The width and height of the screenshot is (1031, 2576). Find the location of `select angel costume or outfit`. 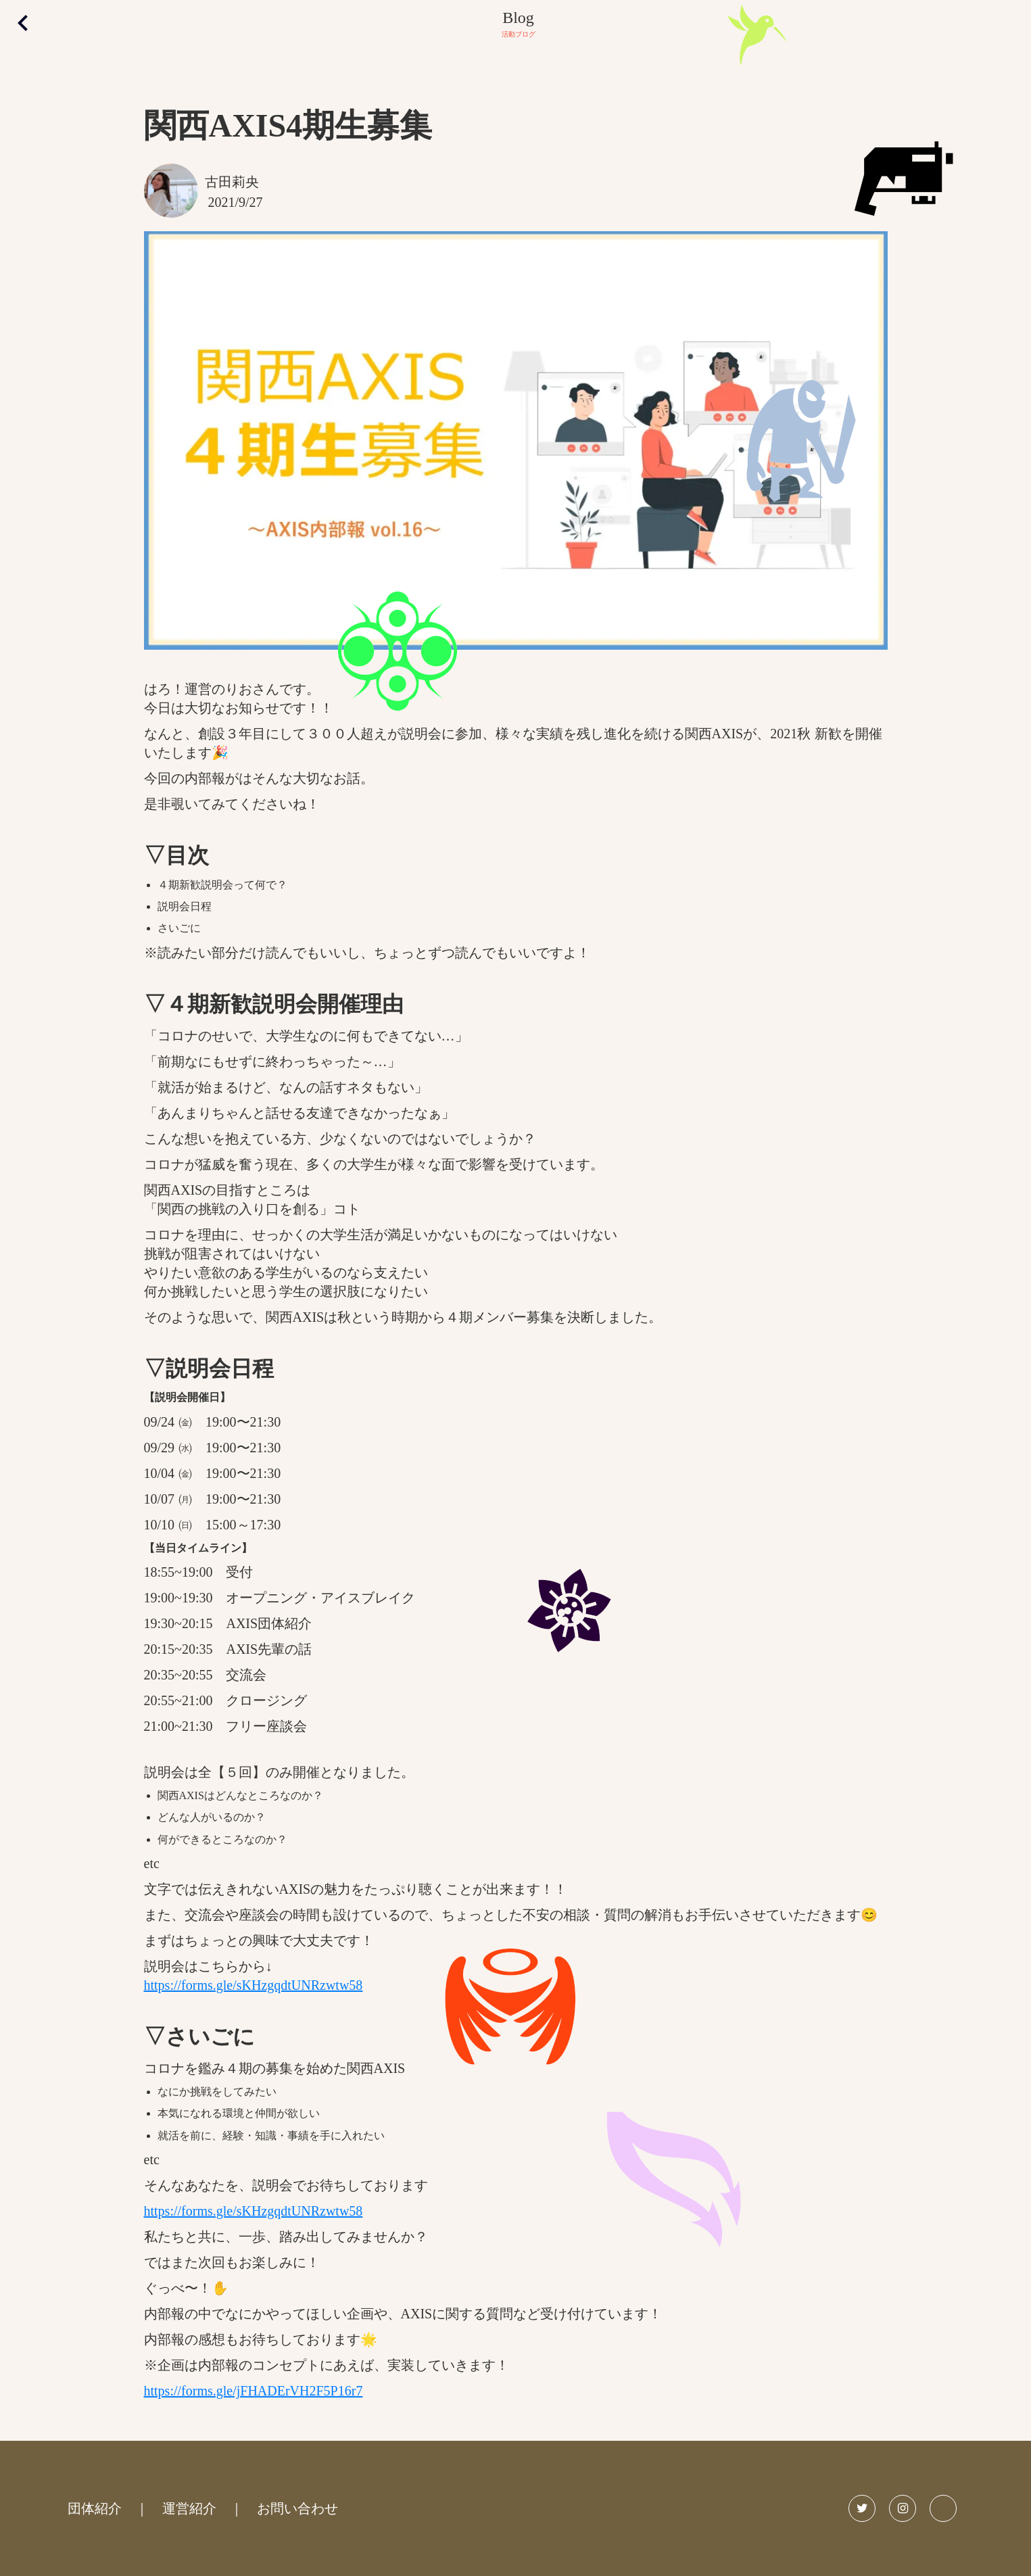

select angel costume or outfit is located at coordinates (509, 2011).